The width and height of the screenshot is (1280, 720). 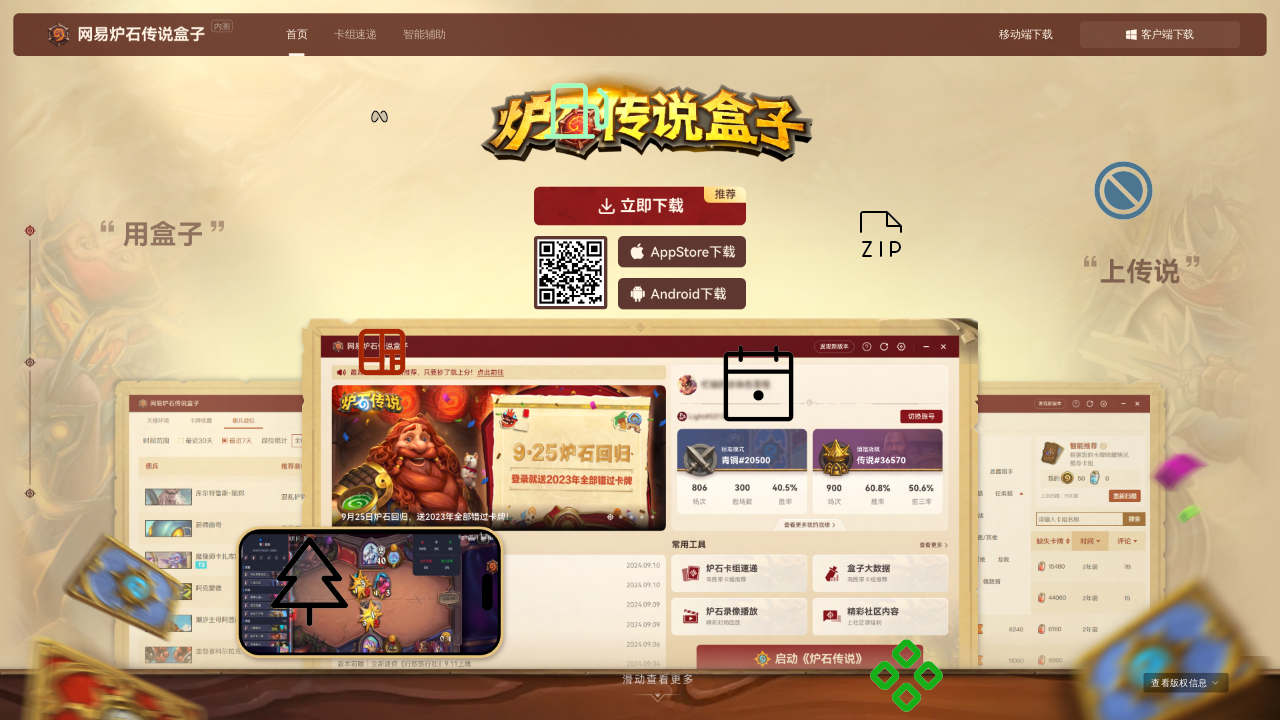 I want to click on Meta company logo, so click(x=379, y=116).